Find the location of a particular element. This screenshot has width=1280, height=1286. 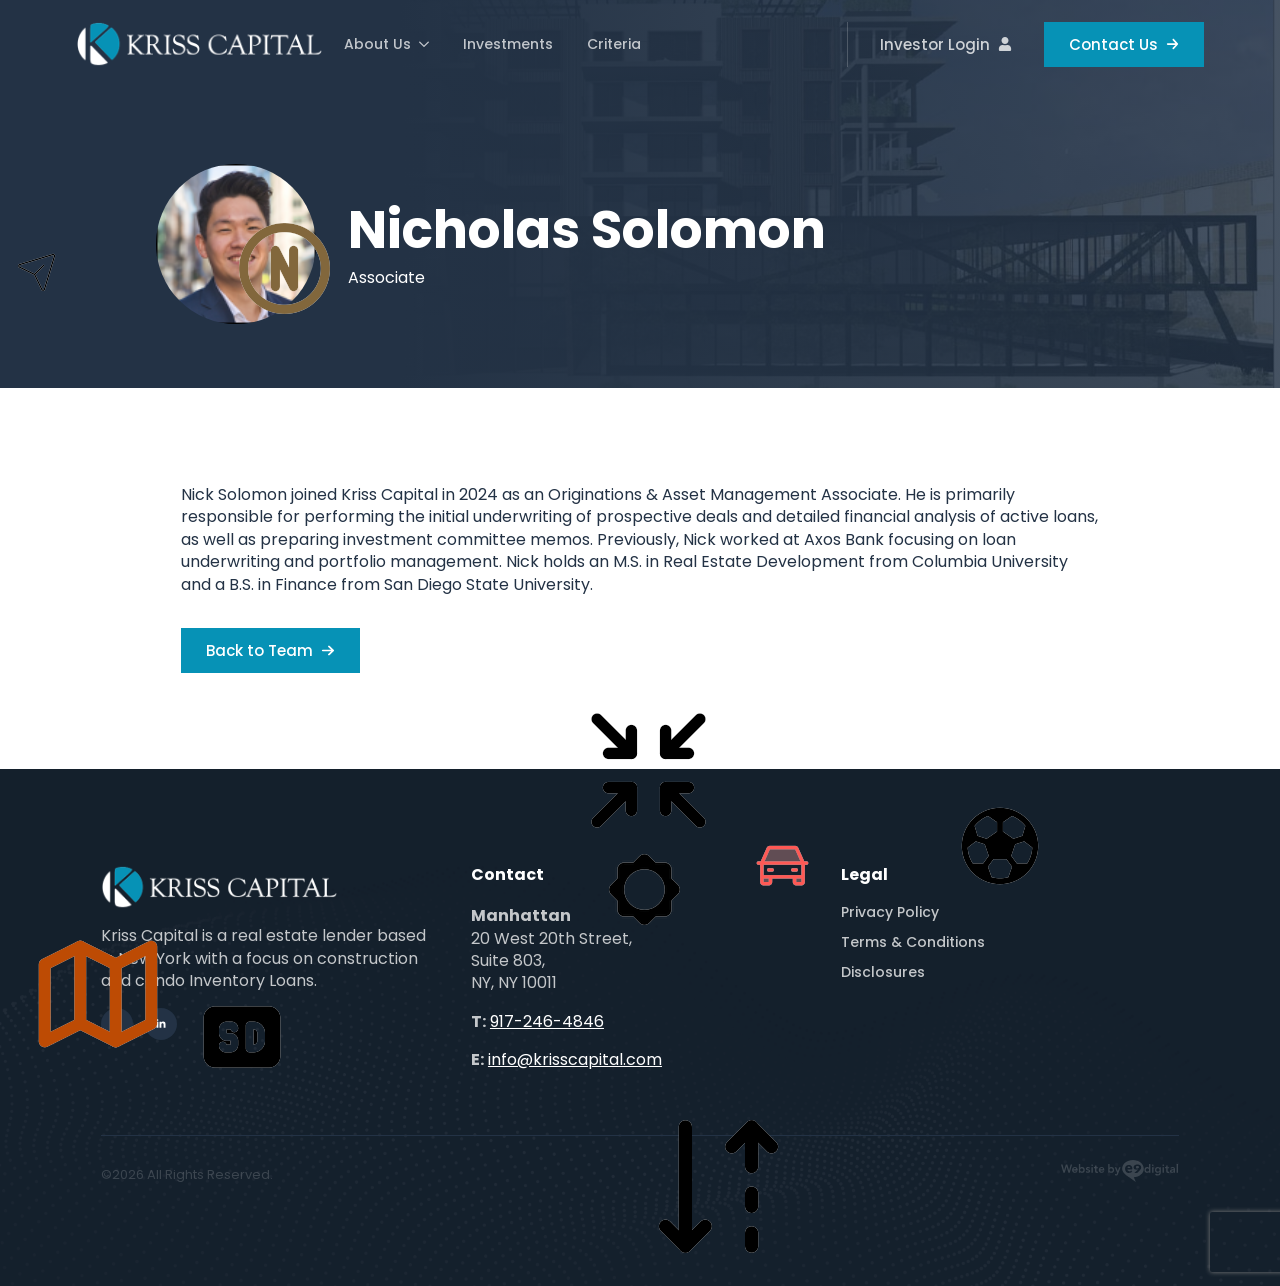

send a message is located at coordinates (38, 271).